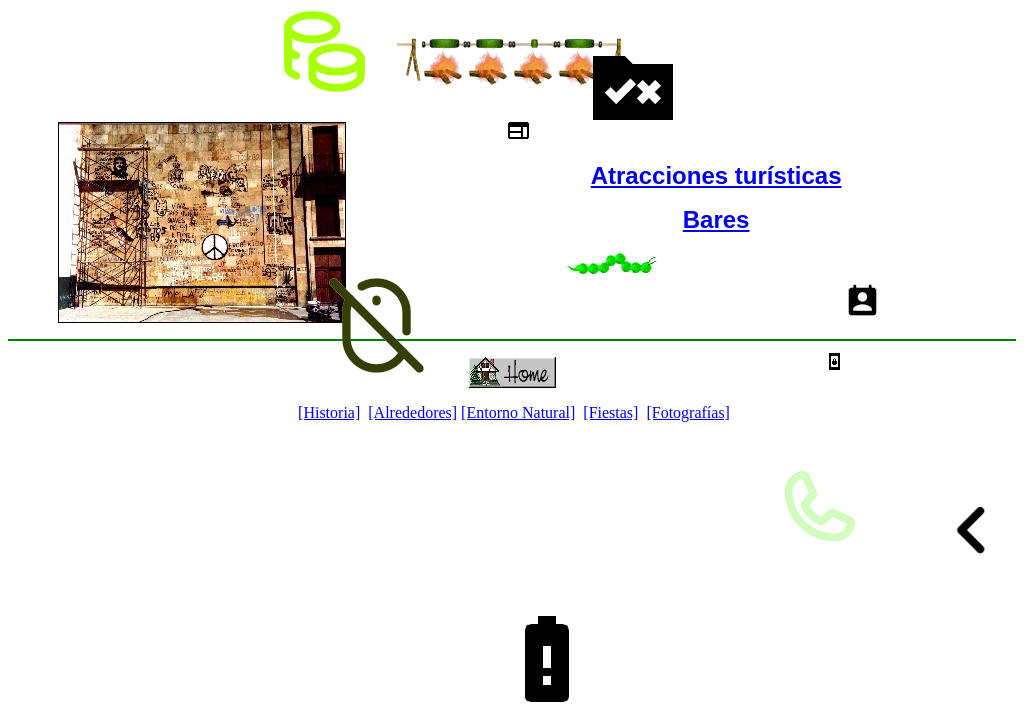  What do you see at coordinates (376, 325) in the screenshot?
I see `mouse input disabled` at bounding box center [376, 325].